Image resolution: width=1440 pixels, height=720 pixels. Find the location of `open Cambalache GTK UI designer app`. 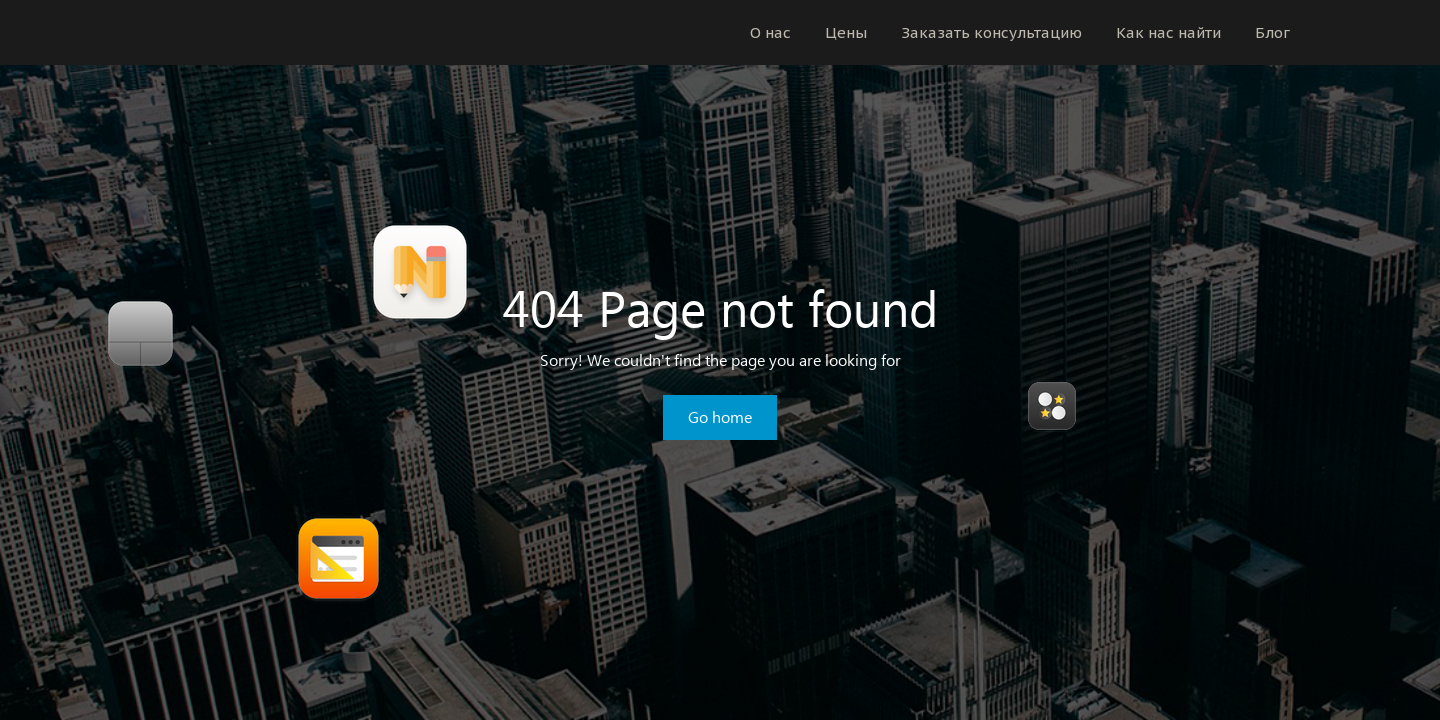

open Cambalache GTK UI designer app is located at coordinates (338, 558).